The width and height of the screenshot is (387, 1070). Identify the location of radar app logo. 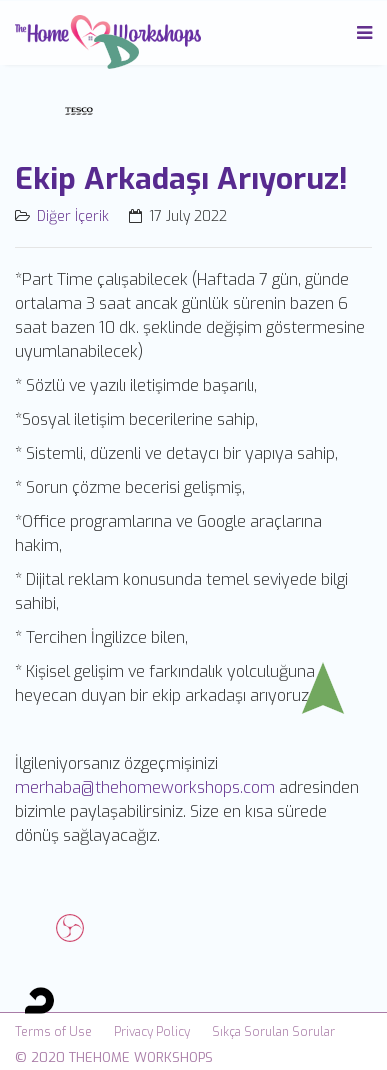
(323, 688).